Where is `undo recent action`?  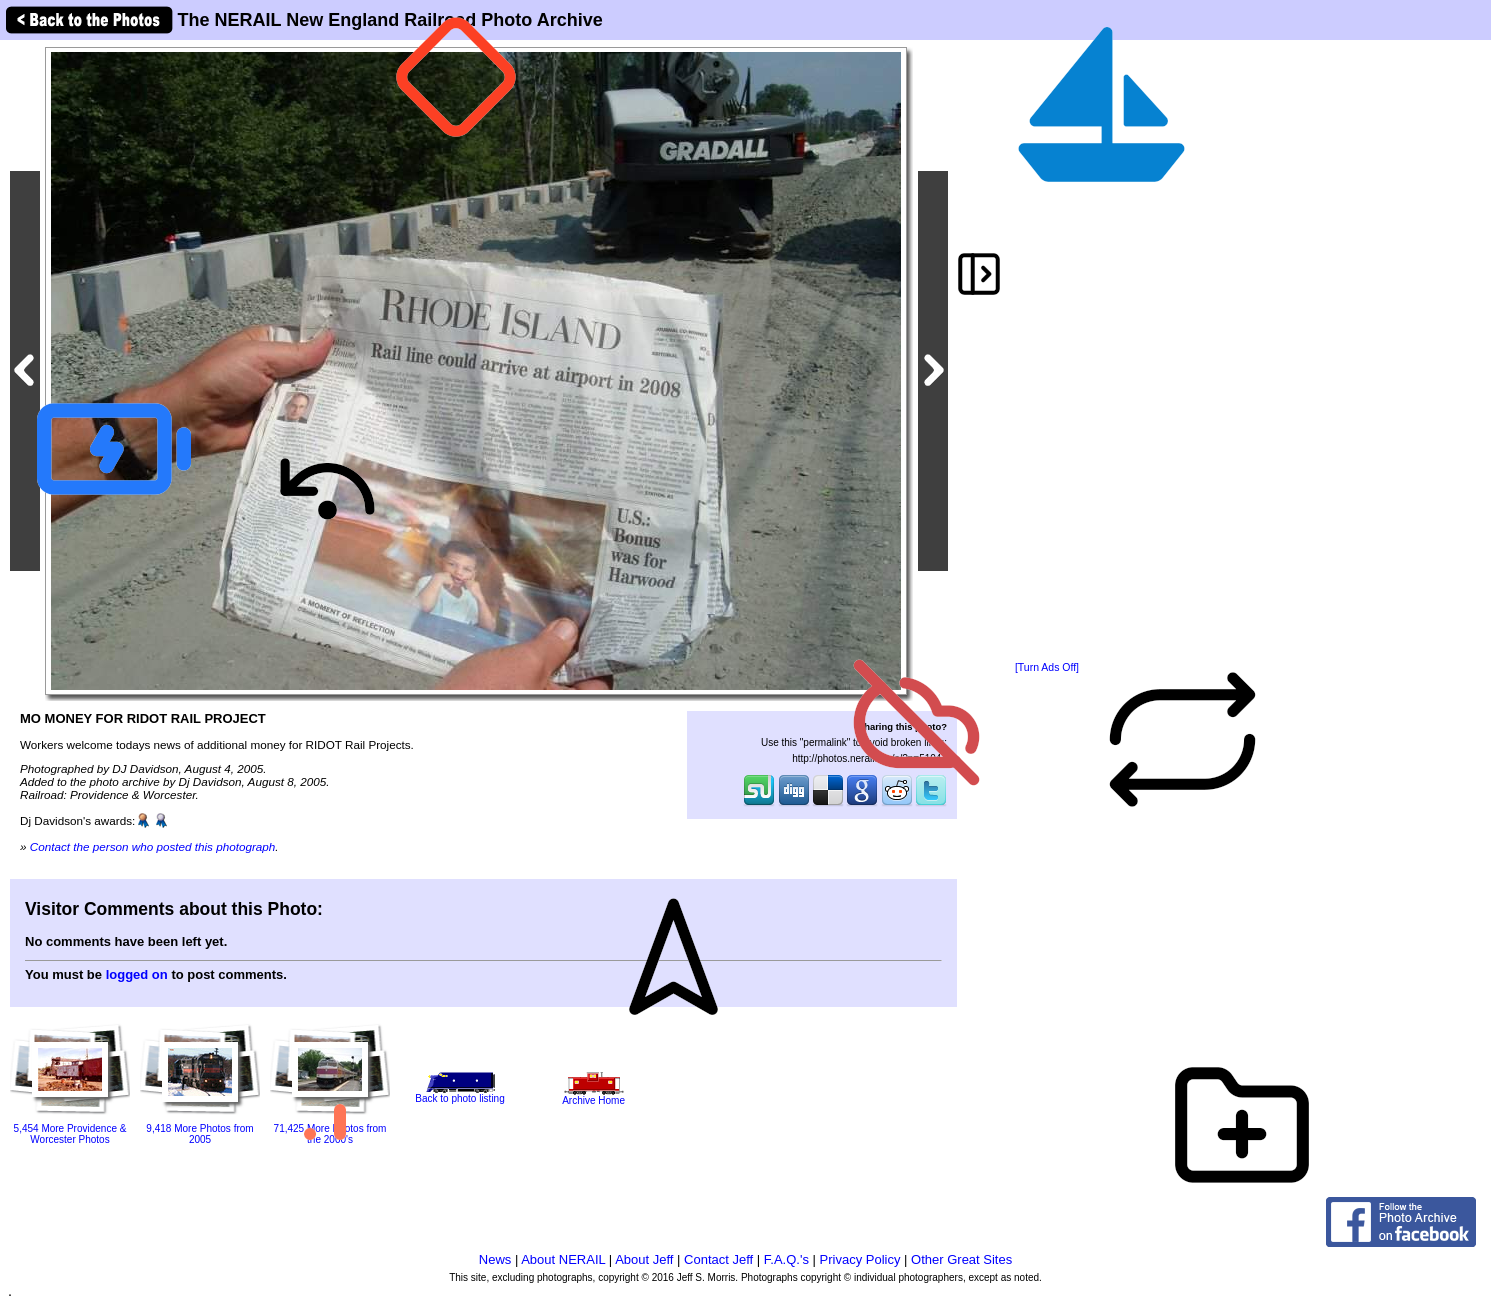 undo recent action is located at coordinates (327, 486).